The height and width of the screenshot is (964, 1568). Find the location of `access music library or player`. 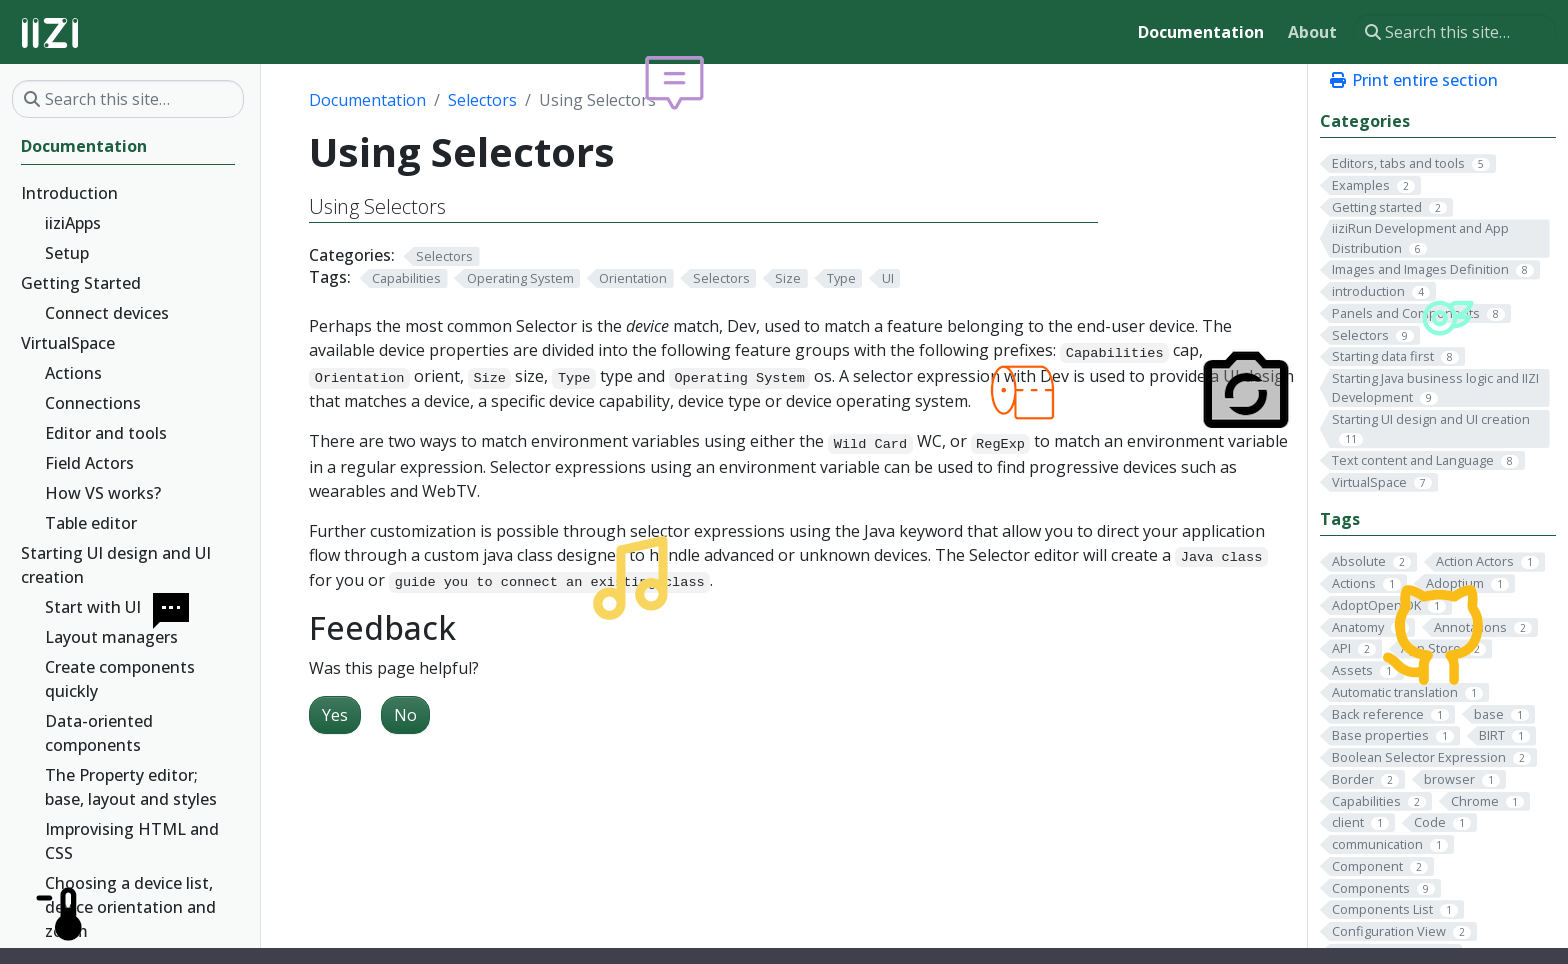

access music library or player is located at coordinates (635, 578).